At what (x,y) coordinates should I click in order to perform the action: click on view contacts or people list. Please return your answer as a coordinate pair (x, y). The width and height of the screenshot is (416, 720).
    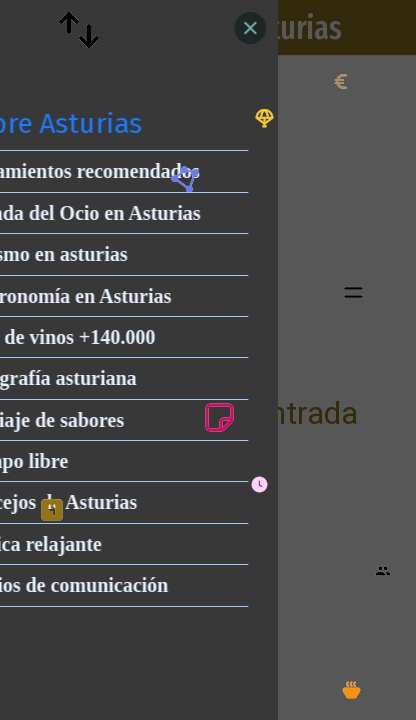
    Looking at the image, I should click on (383, 571).